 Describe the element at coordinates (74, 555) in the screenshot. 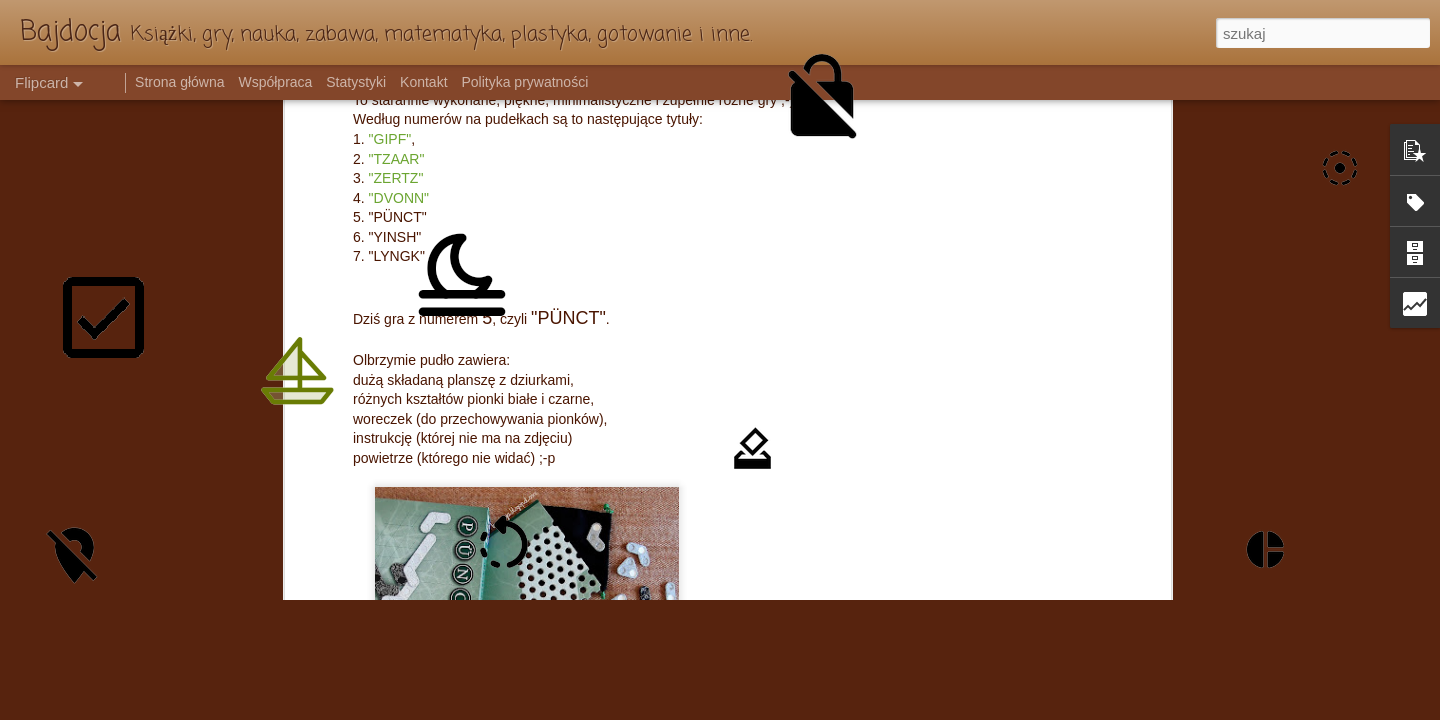

I see `disable location services` at that location.